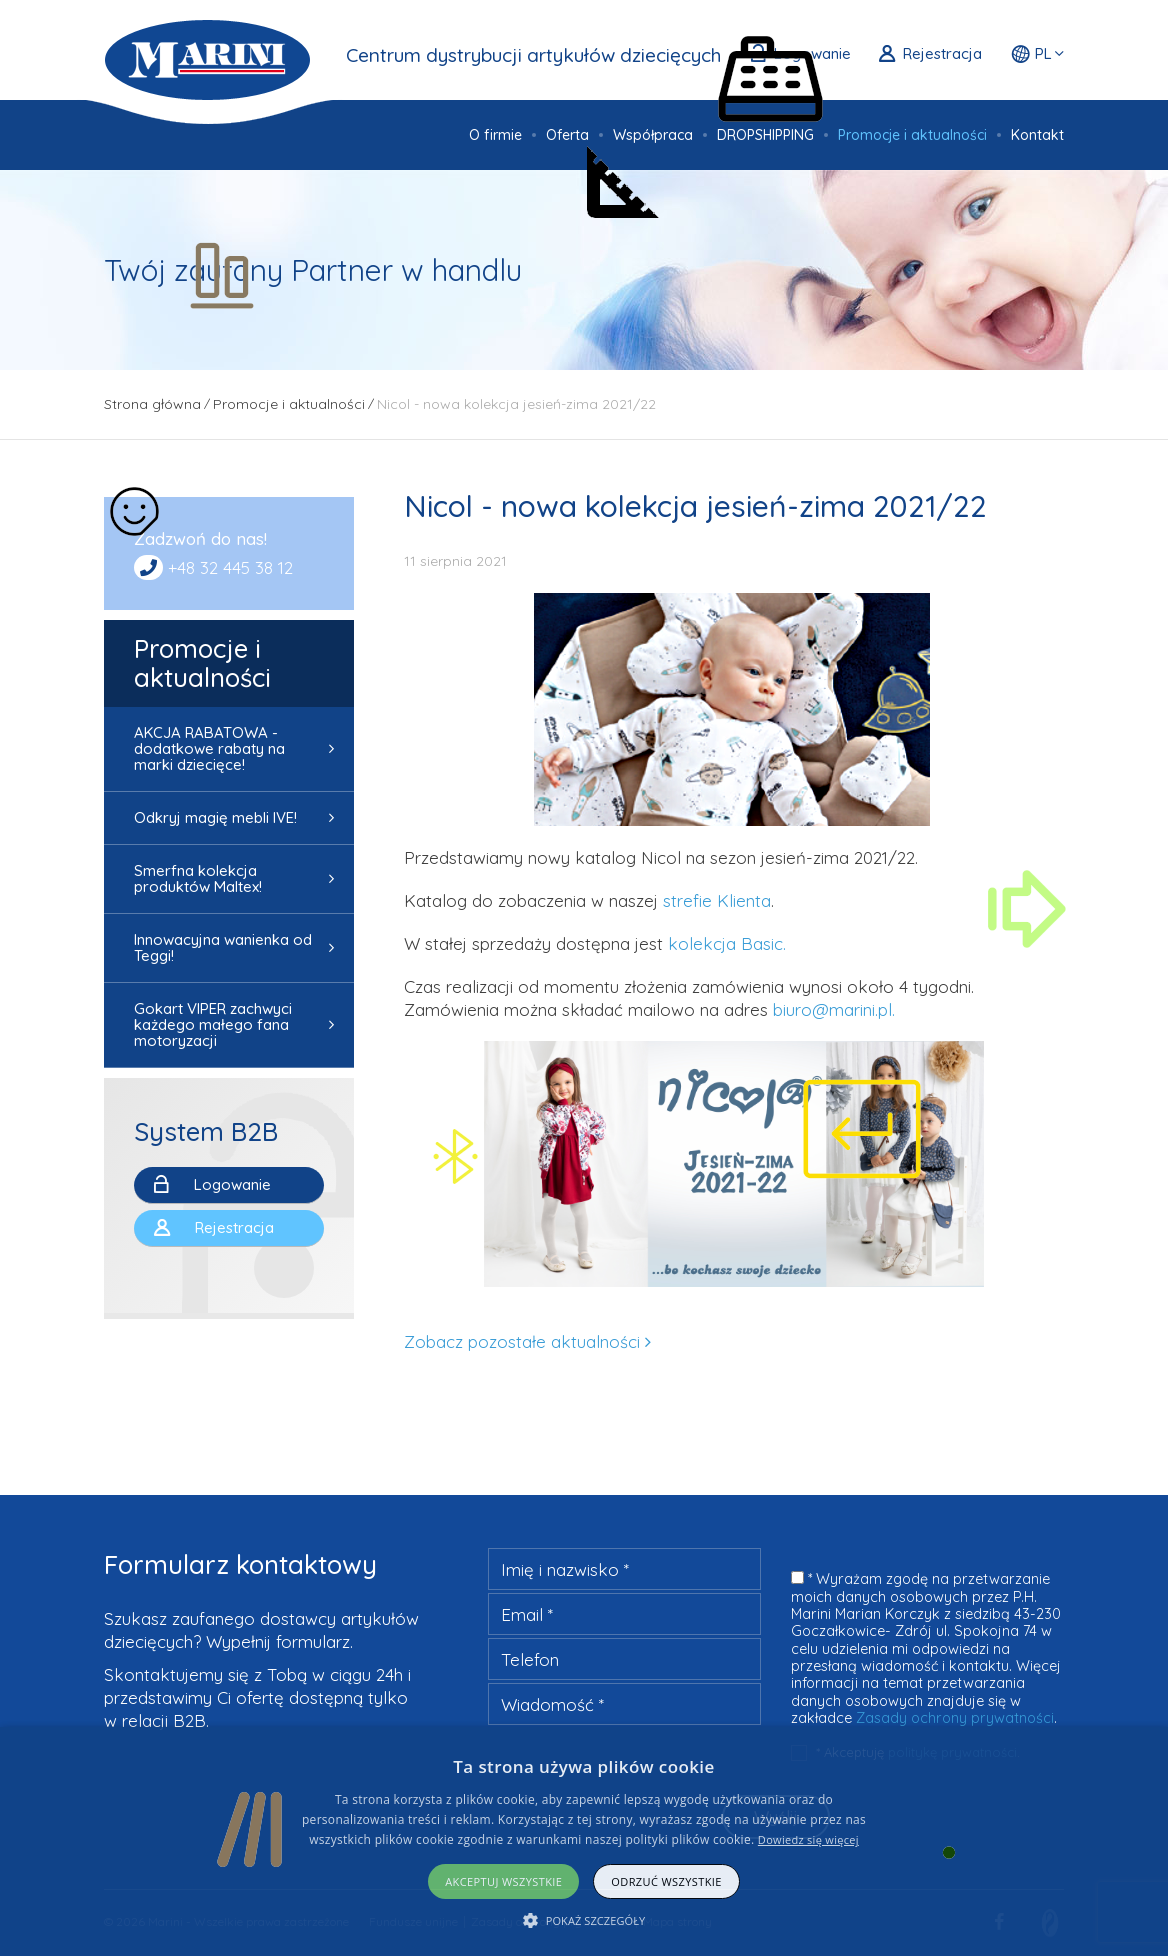 This screenshot has width=1168, height=1956. Describe the element at coordinates (454, 1156) in the screenshot. I see `indicates an active bluetooth connection` at that location.